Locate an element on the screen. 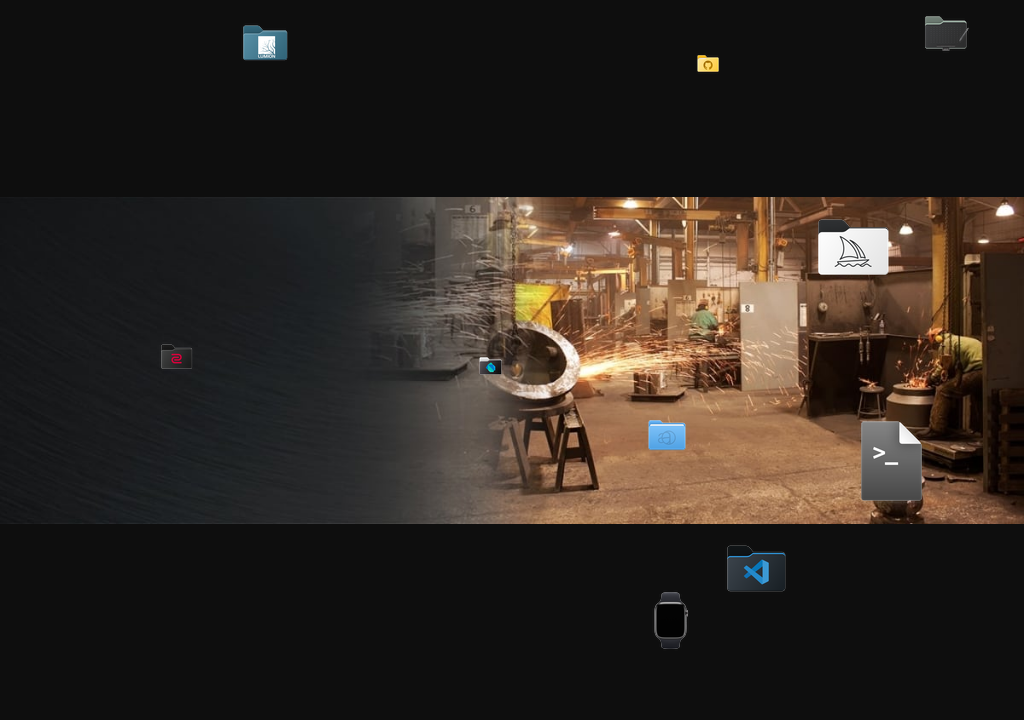  open folder containing visual studio code projects is located at coordinates (756, 570).